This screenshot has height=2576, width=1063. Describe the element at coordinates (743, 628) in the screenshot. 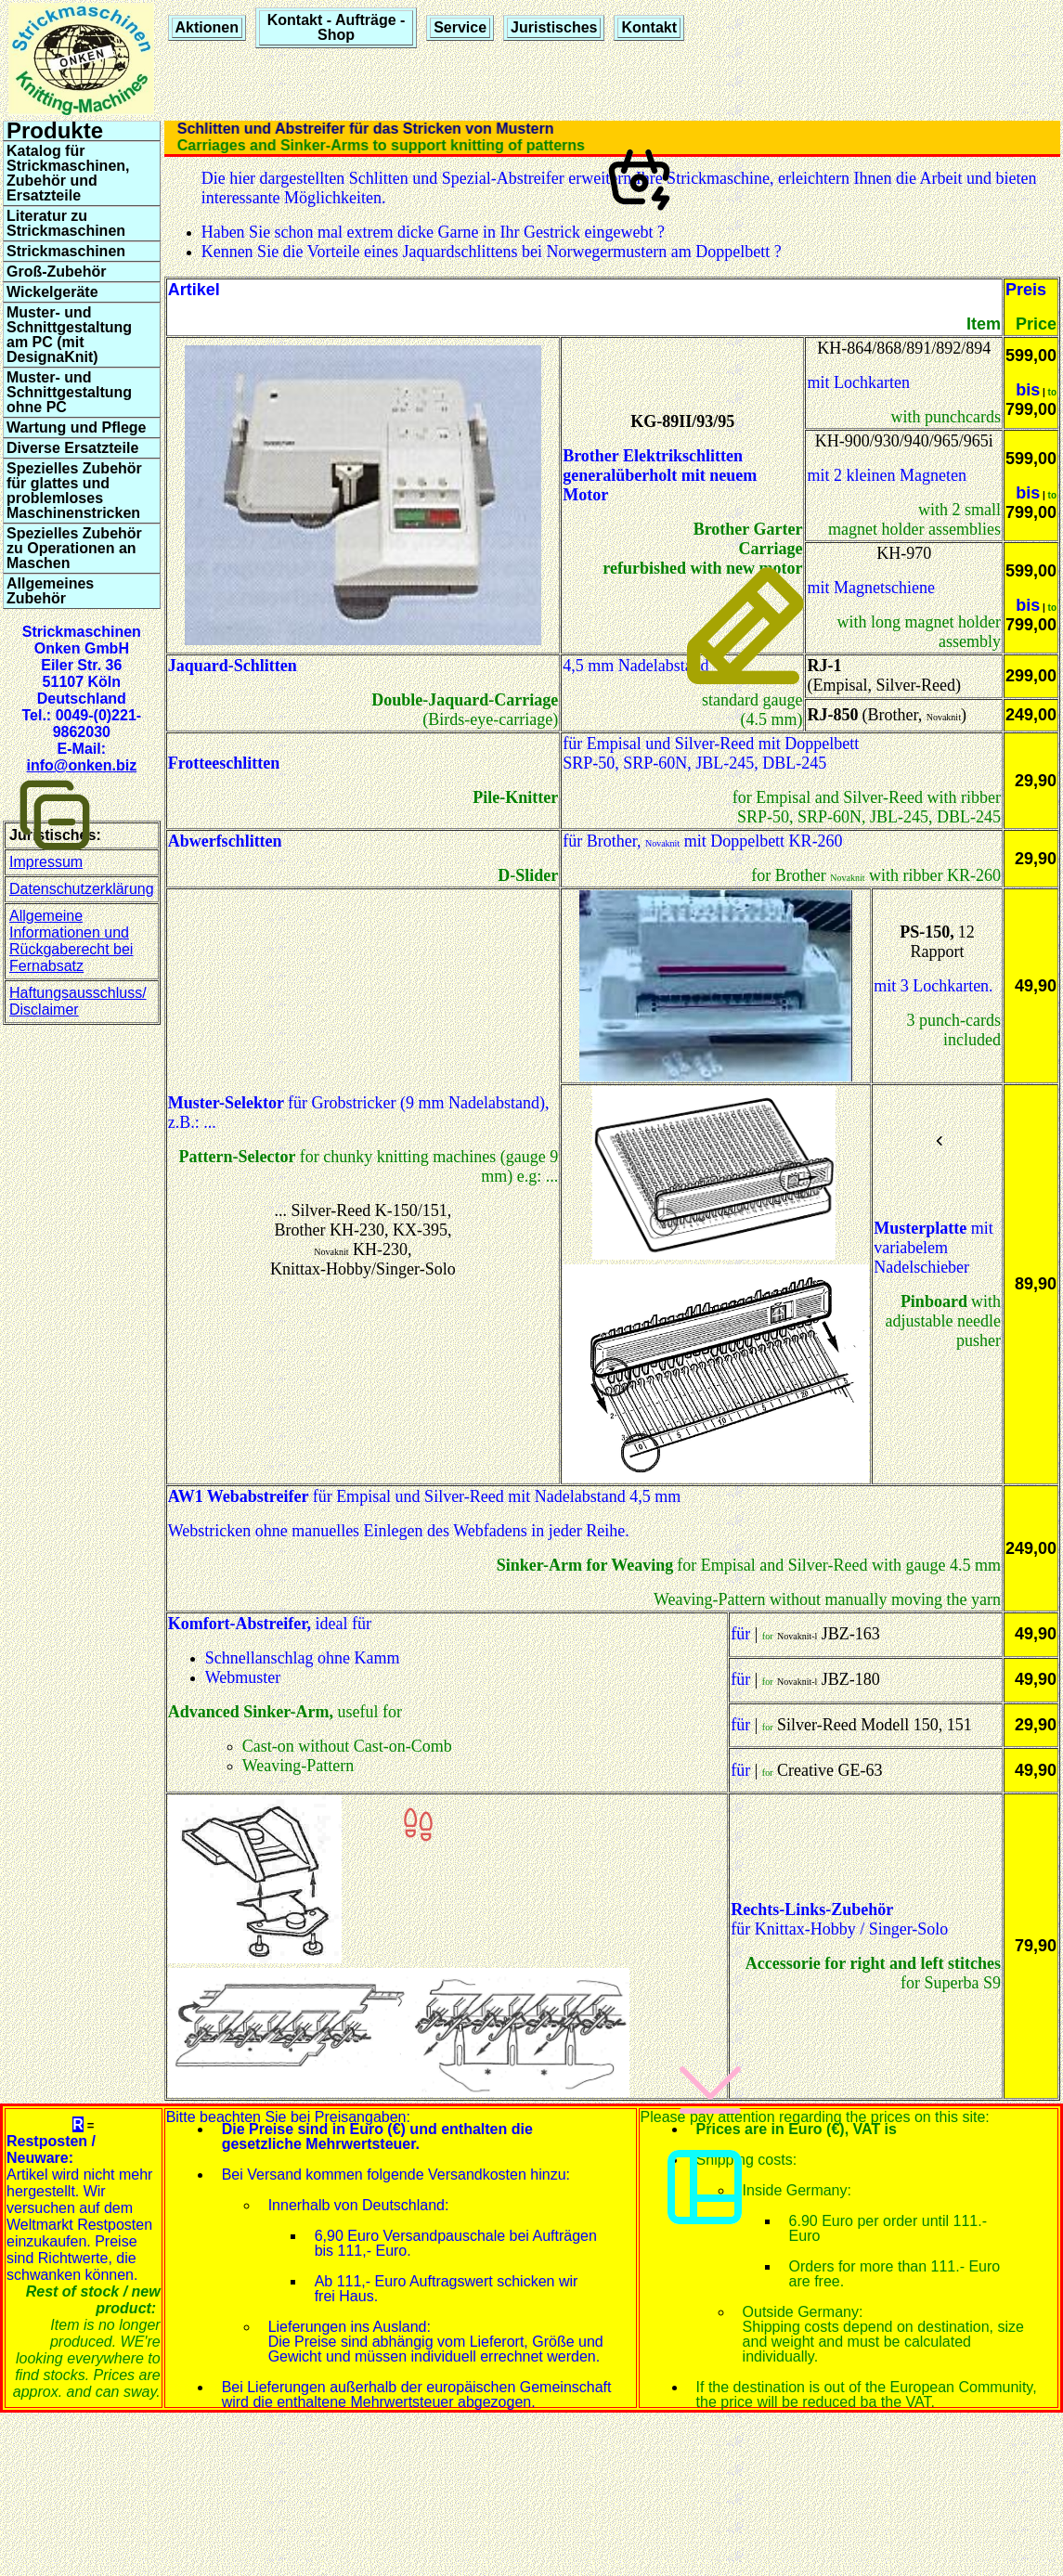

I see `edit or modify content` at that location.